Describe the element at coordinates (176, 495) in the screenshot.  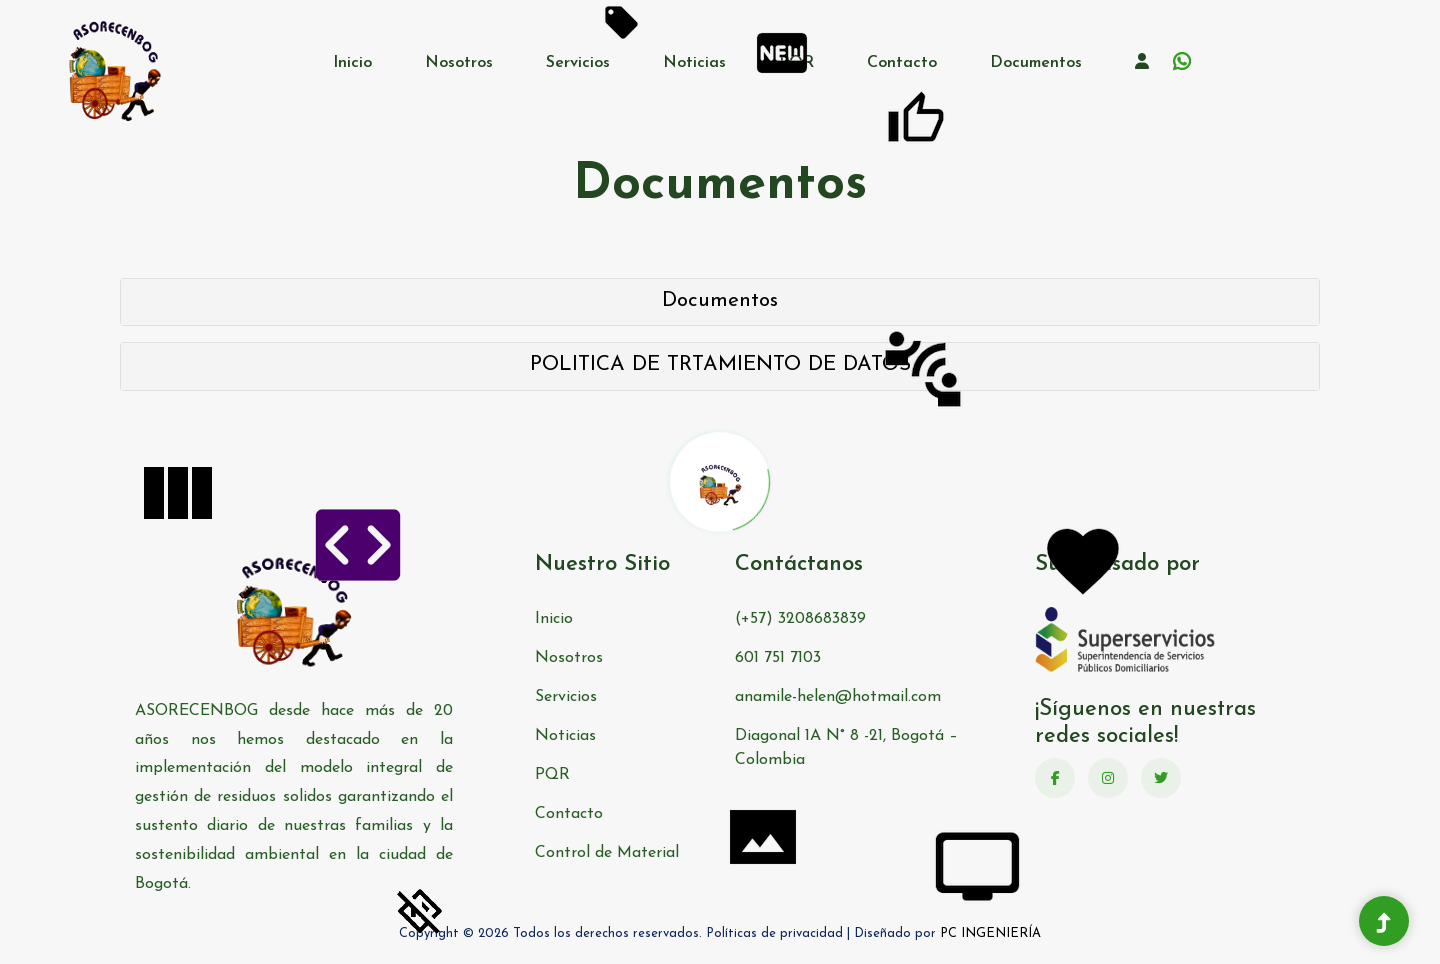
I see `switch to column view layout` at that location.